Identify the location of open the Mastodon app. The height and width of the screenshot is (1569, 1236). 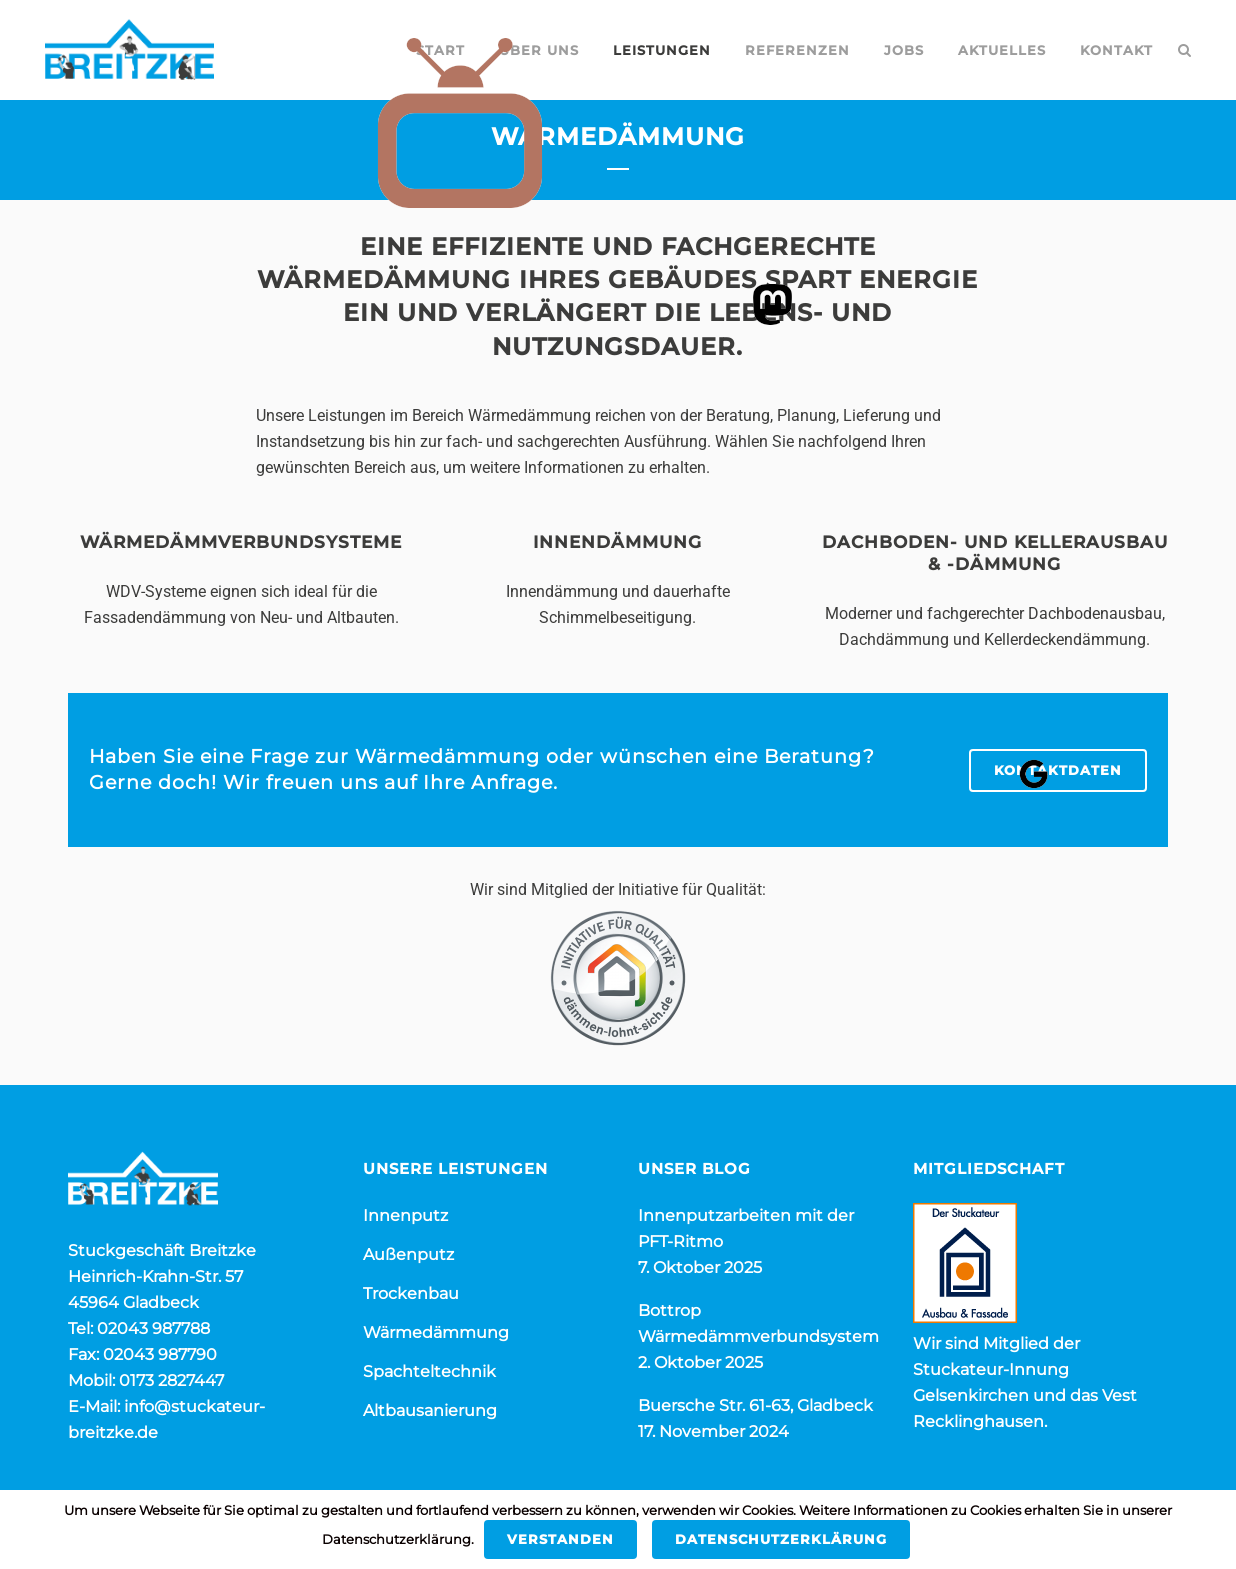
(772, 304).